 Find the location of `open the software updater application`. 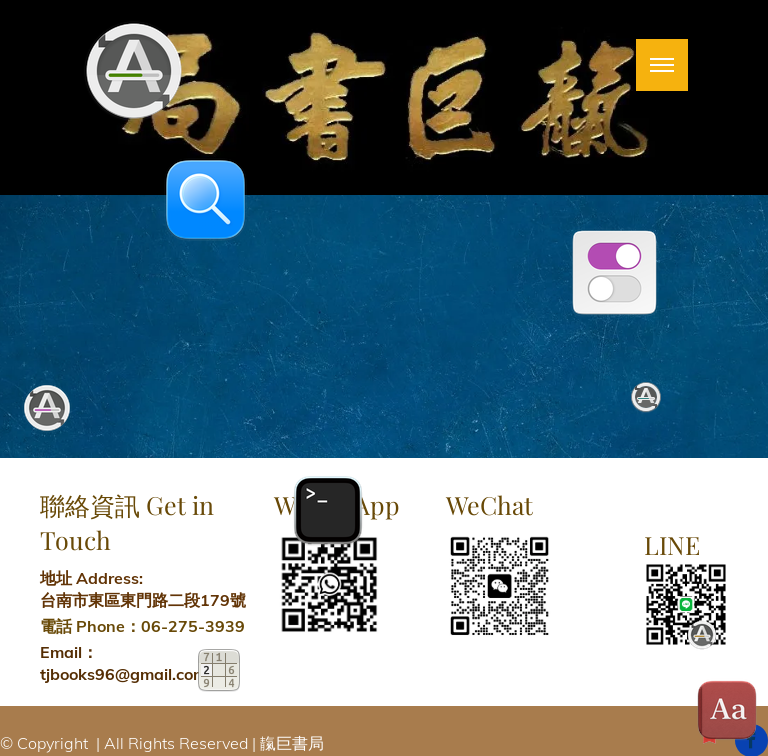

open the software updater application is located at coordinates (134, 71).